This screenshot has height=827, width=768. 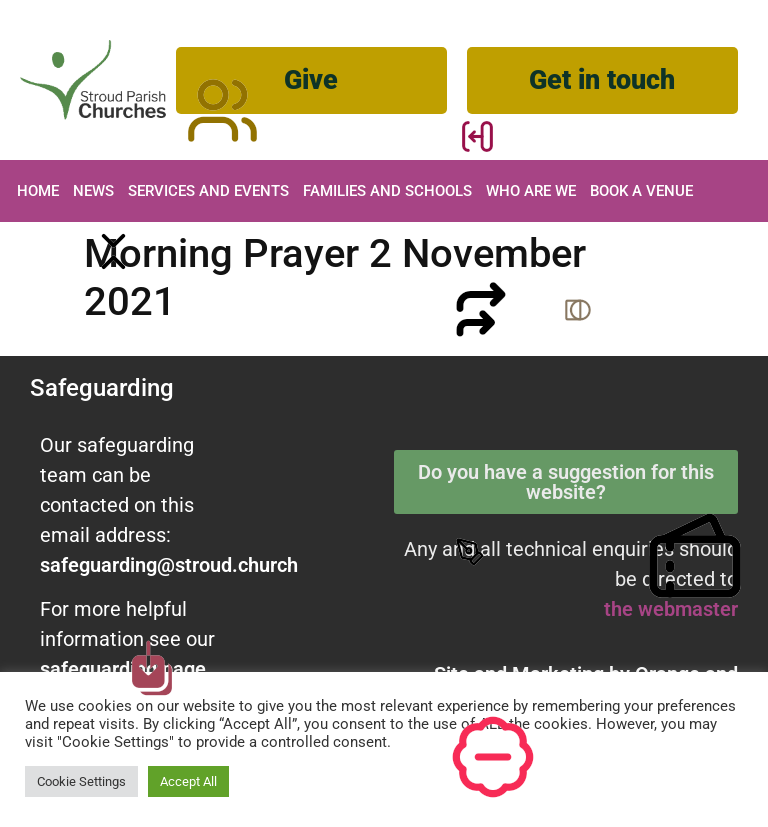 I want to click on download multiple files, so click(x=152, y=668).